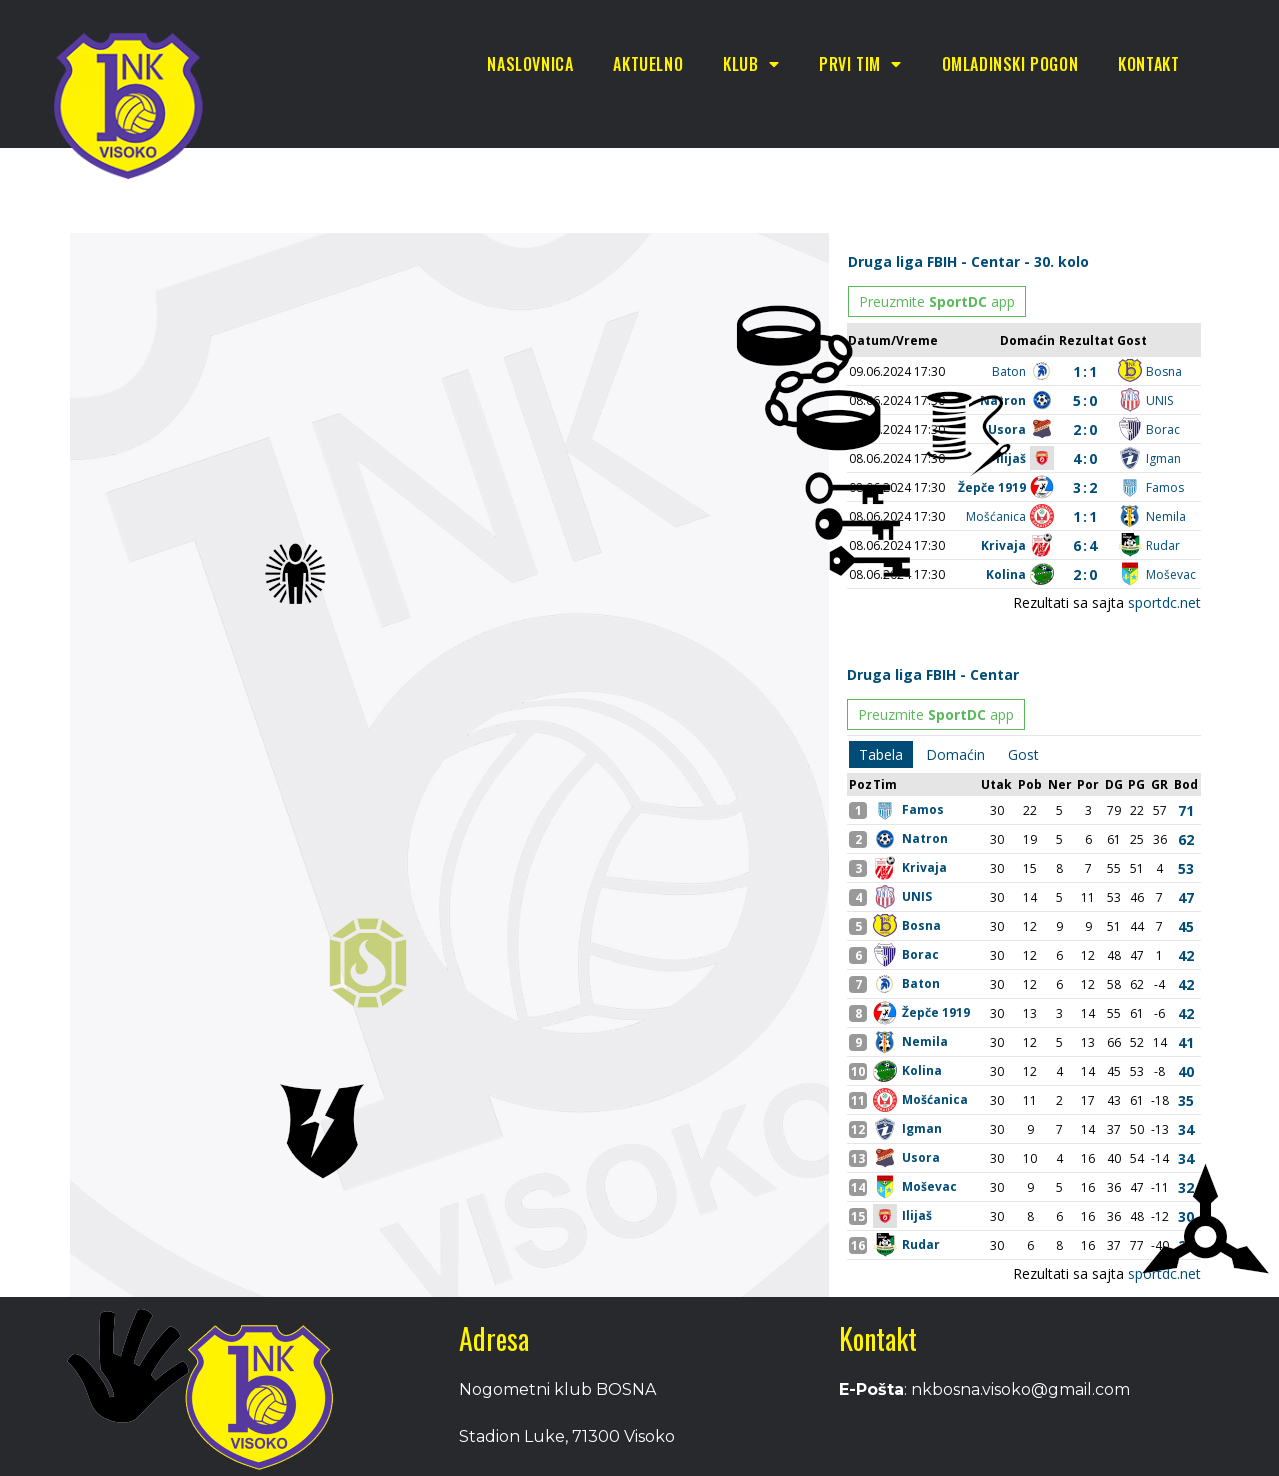  I want to click on indicates broken or compromised security, so click(320, 1130).